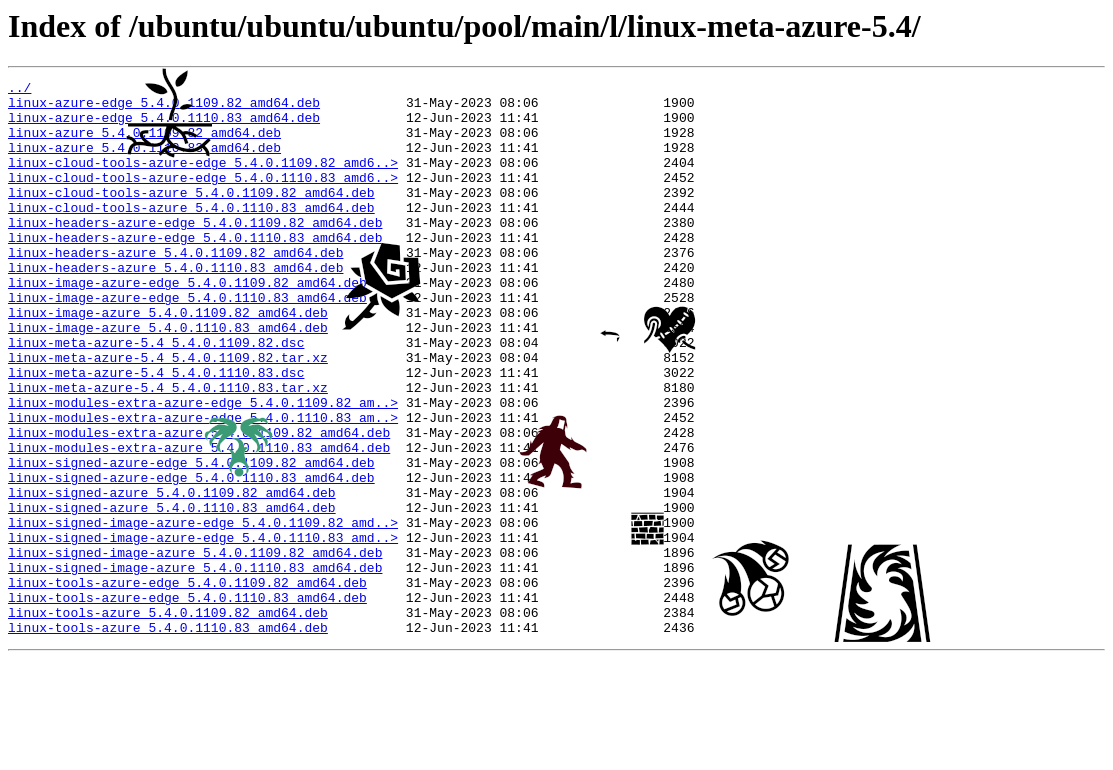 This screenshot has height=770, width=1113. I want to click on select a rose or flower item in a game inventory, so click(377, 286).